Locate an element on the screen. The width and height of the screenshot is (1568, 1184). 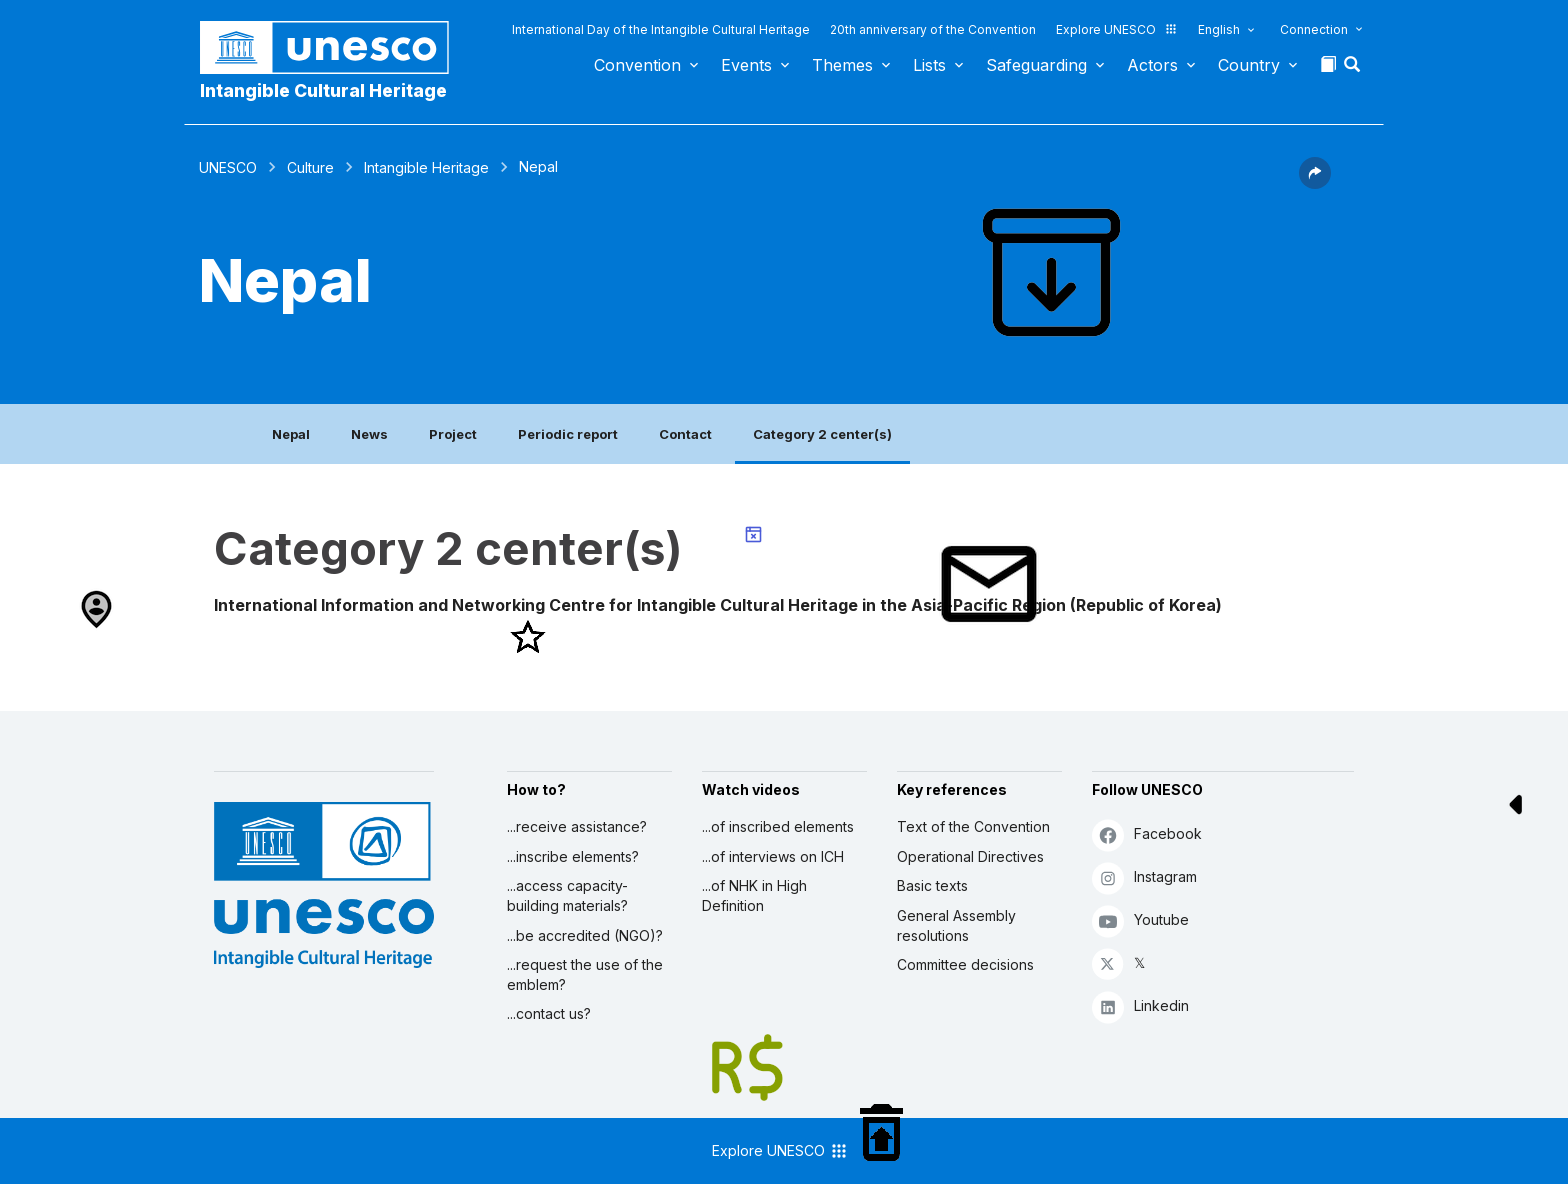
restore a deleted item from trash is located at coordinates (881, 1132).